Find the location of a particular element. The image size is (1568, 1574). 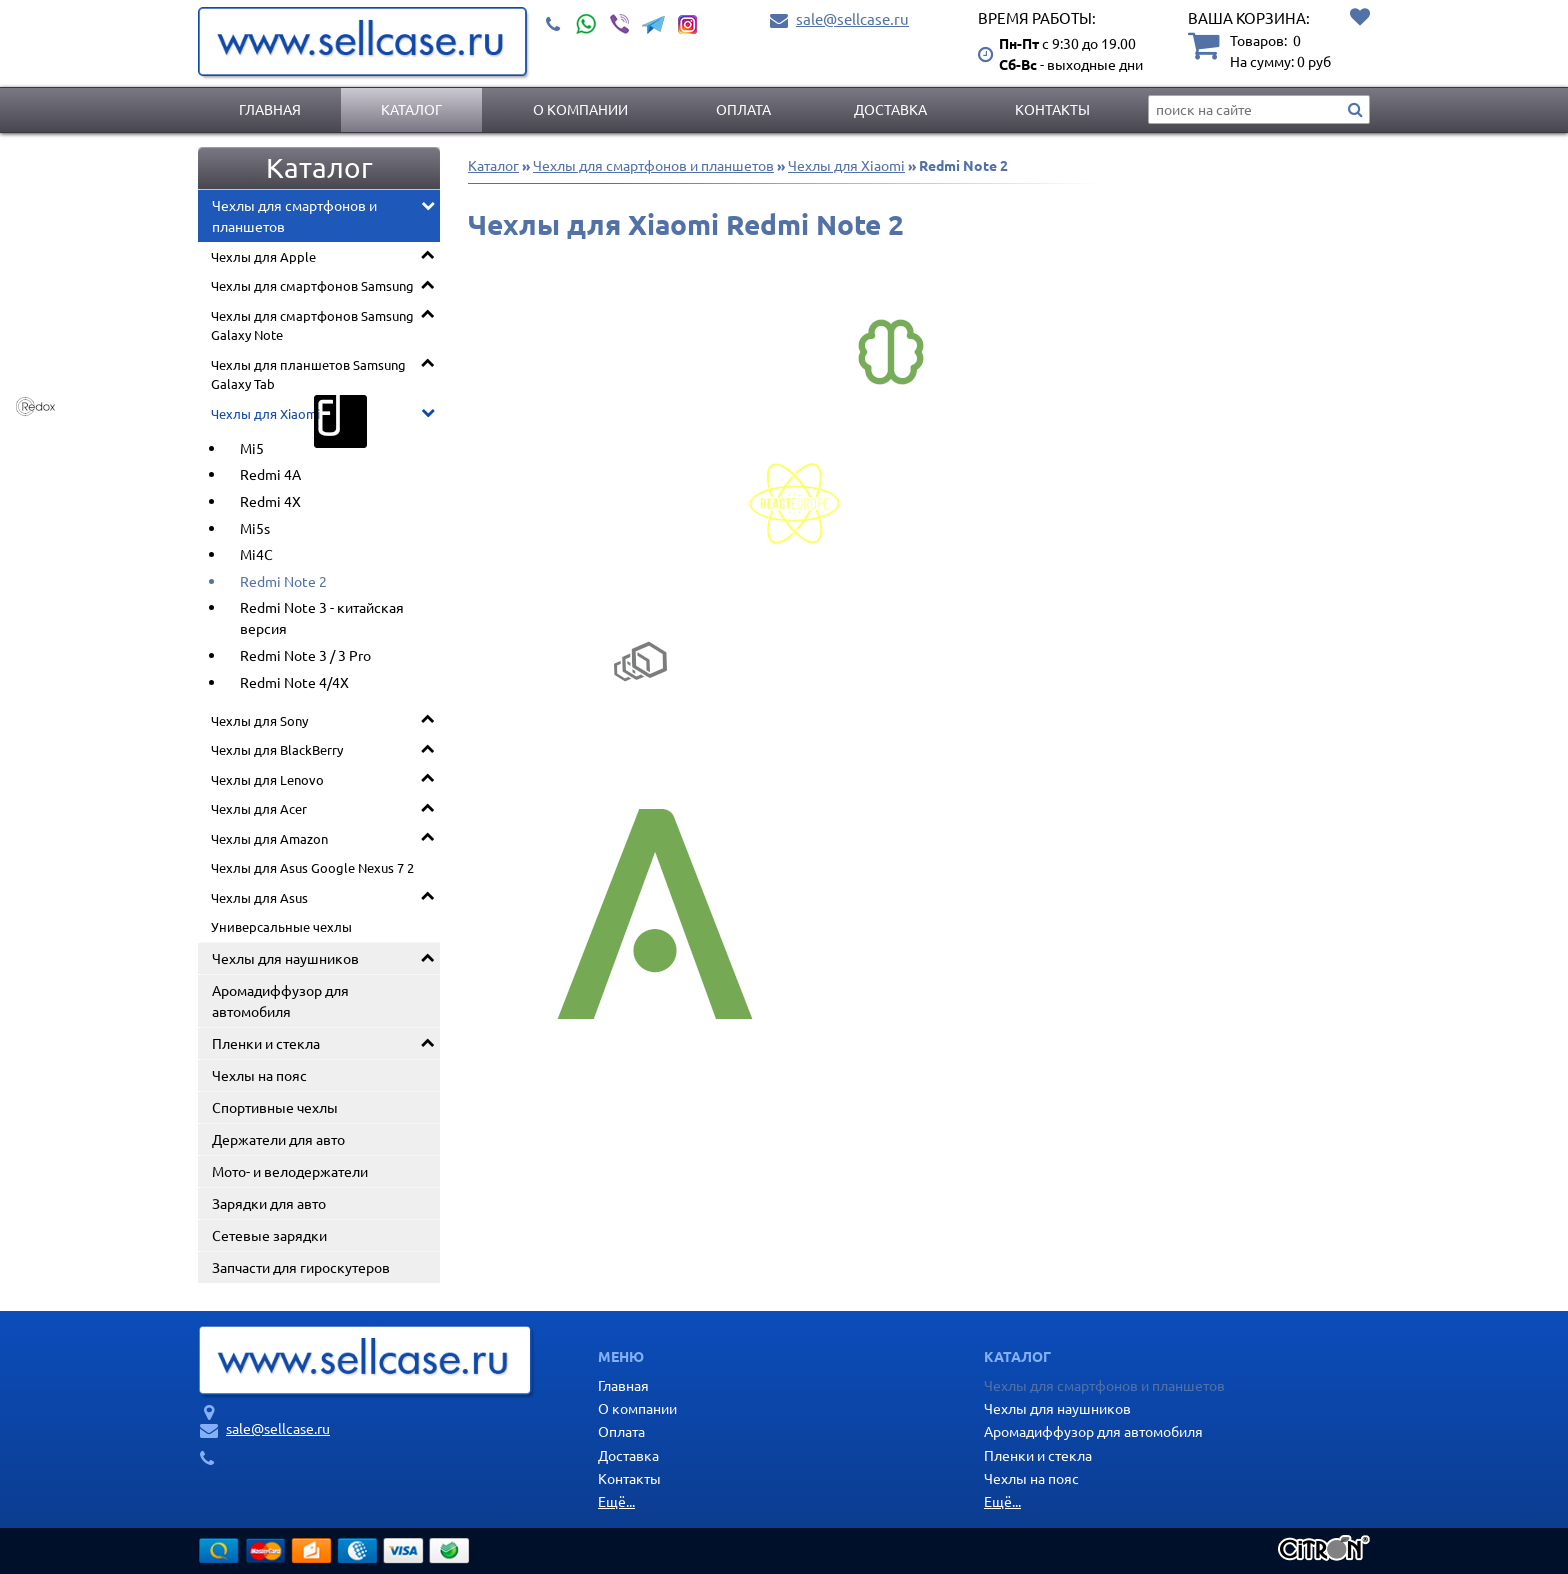

access AI or machine learning features is located at coordinates (891, 352).